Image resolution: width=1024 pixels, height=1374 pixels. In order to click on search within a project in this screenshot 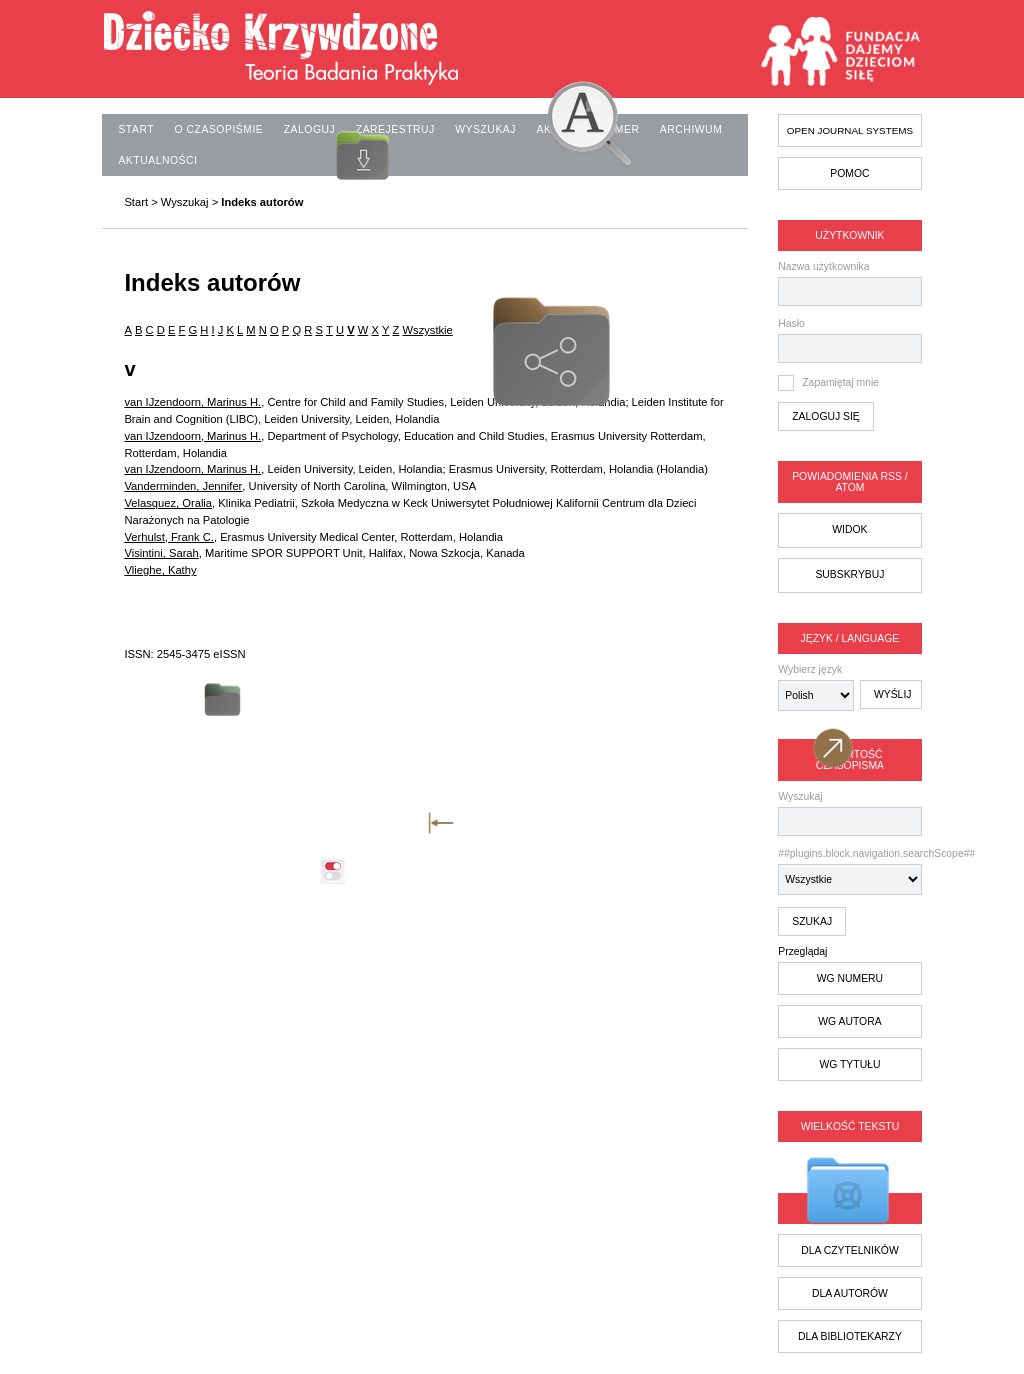, I will do `click(588, 122)`.